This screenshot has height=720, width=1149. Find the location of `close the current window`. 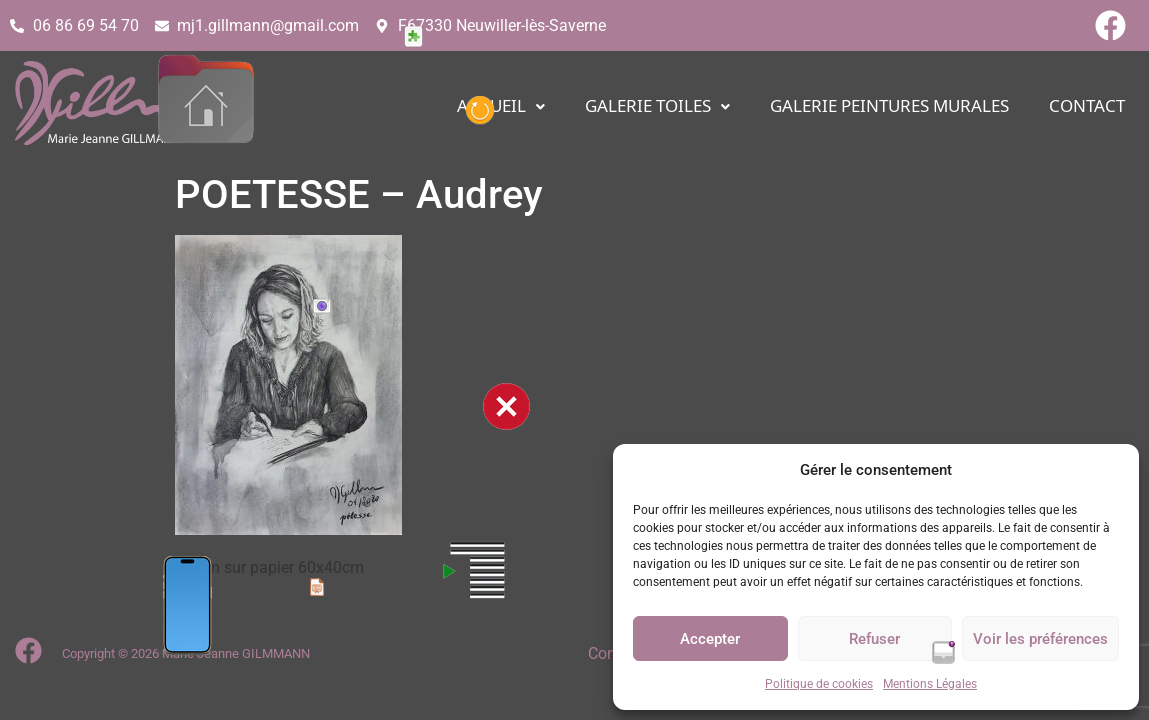

close the current window is located at coordinates (506, 406).